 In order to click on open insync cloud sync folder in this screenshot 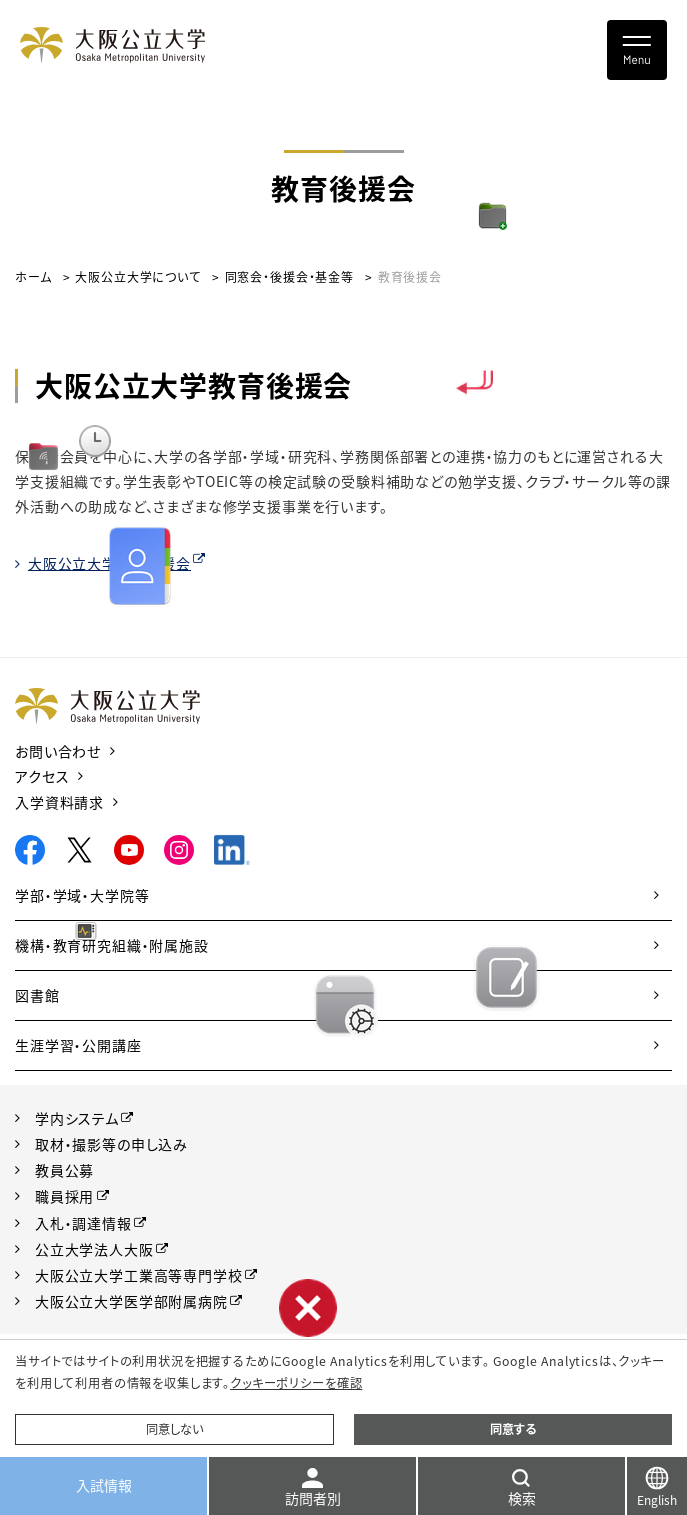, I will do `click(43, 456)`.